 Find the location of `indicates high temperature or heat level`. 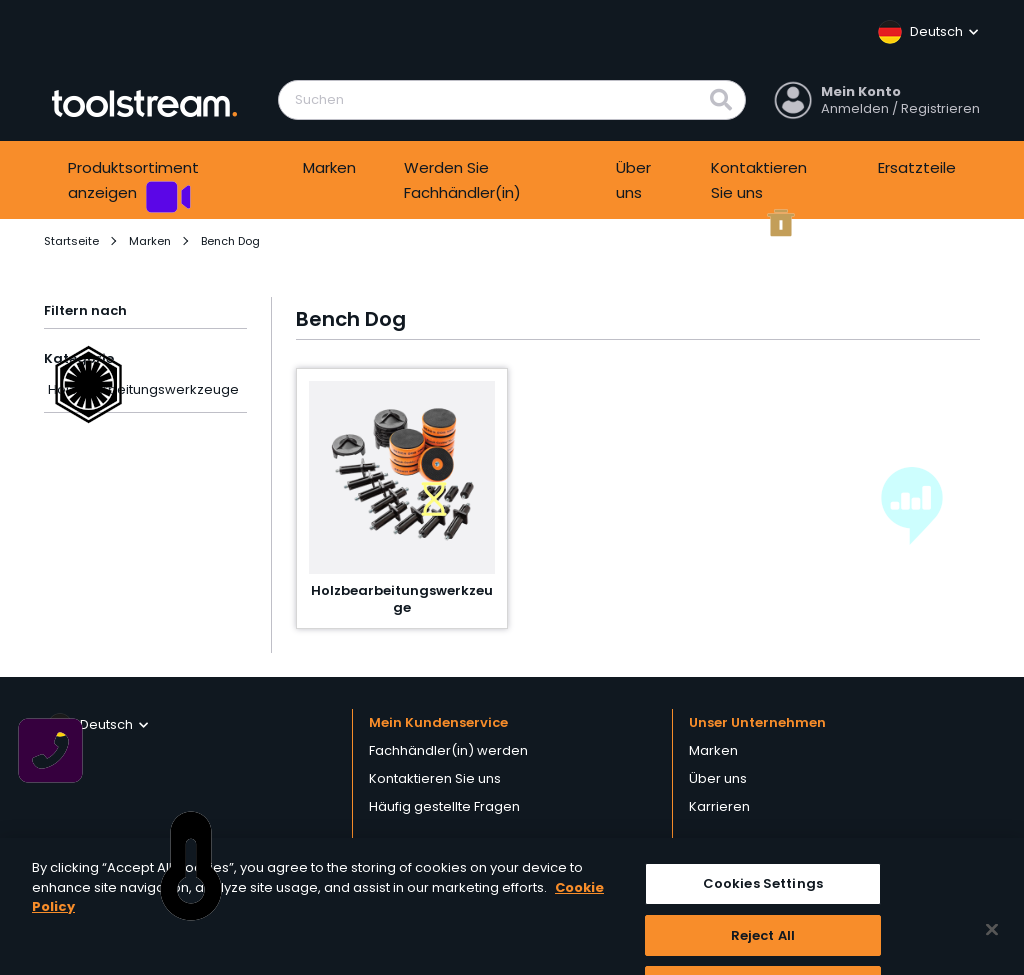

indicates high temperature or heat level is located at coordinates (191, 866).